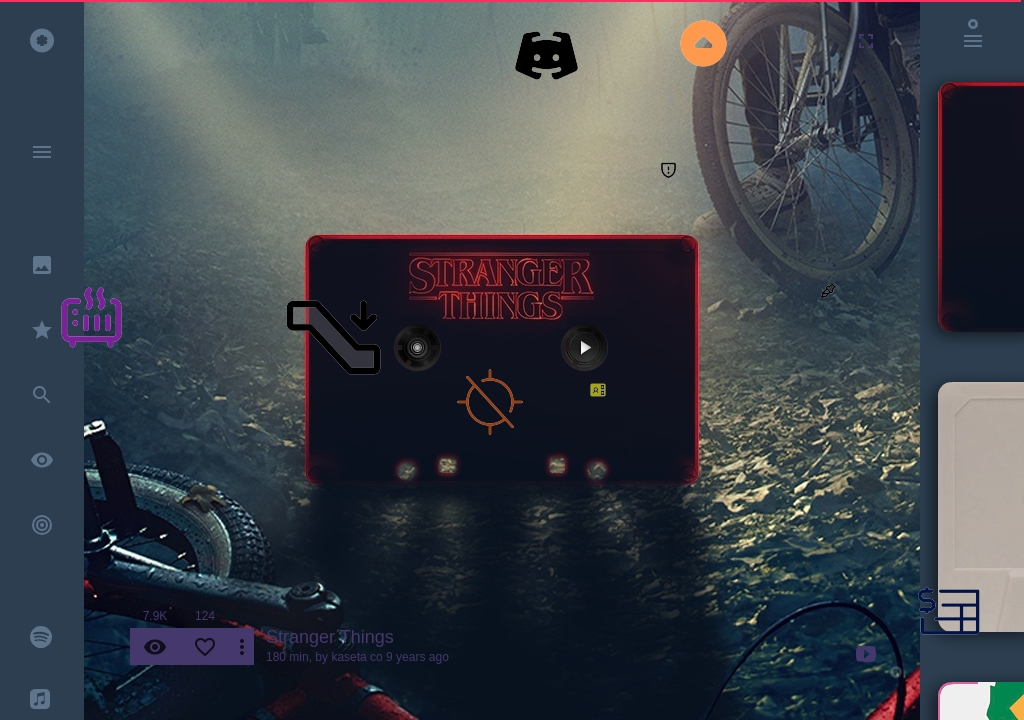  I want to click on view invoice details, so click(950, 612).